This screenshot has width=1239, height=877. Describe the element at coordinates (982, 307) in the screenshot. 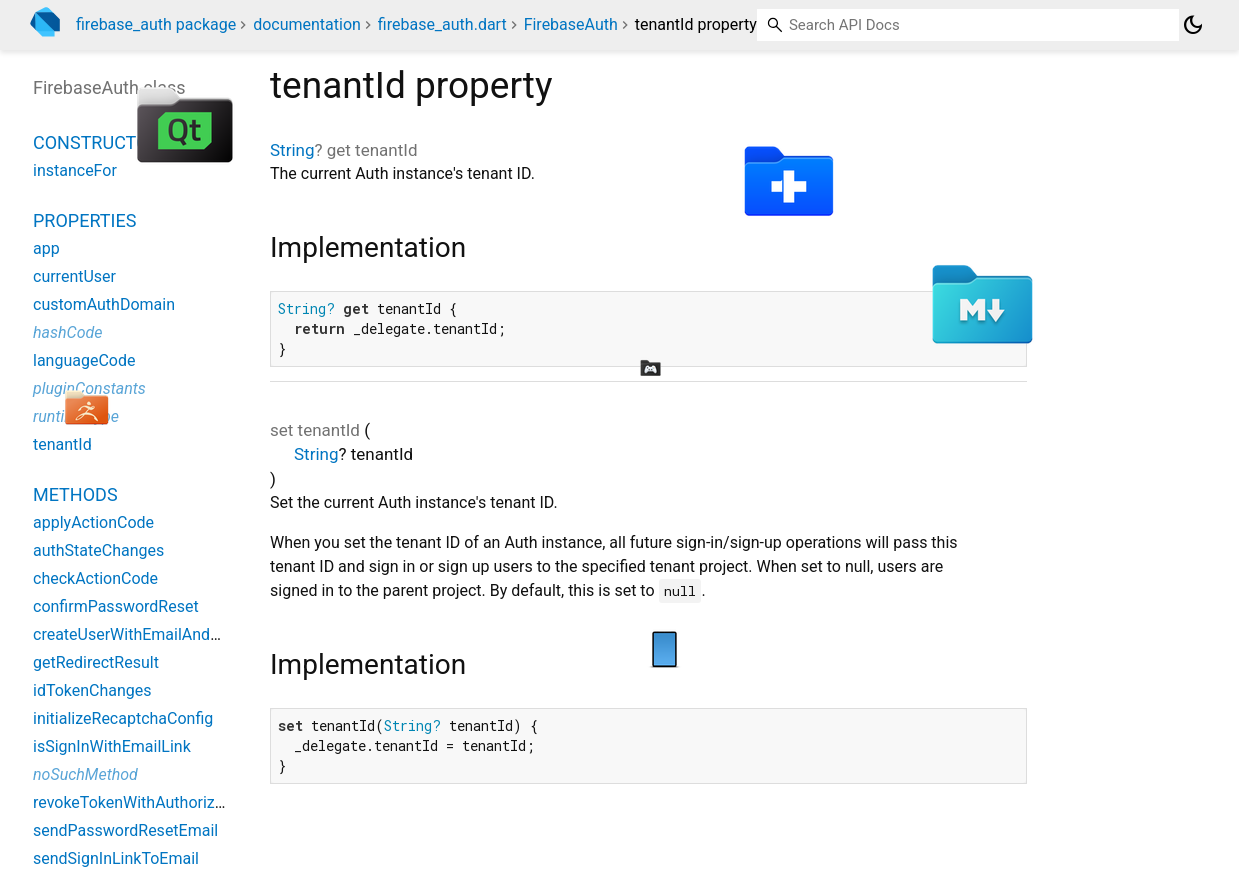

I see `folder containing markdown files` at that location.